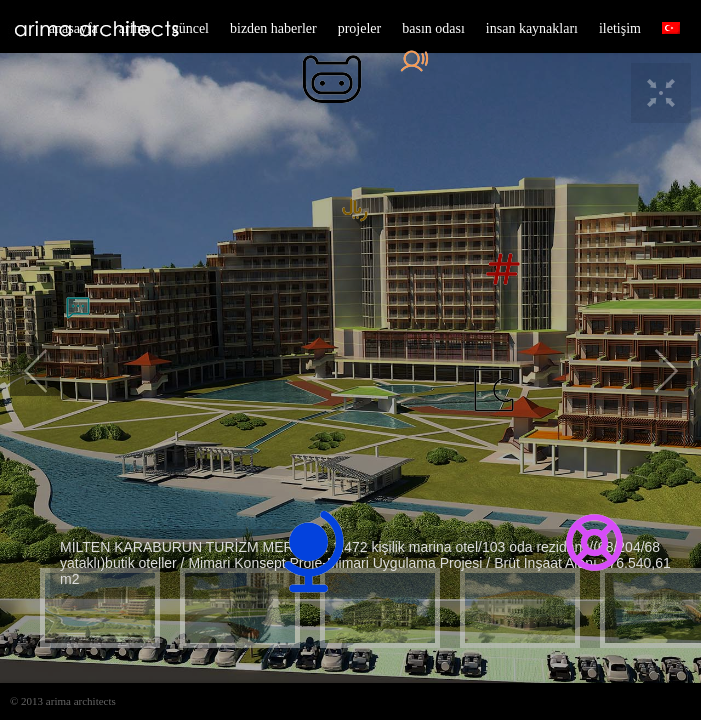 Image resolution: width=701 pixels, height=720 pixels. What do you see at coordinates (594, 542) in the screenshot?
I see `access help or support resources` at bounding box center [594, 542].